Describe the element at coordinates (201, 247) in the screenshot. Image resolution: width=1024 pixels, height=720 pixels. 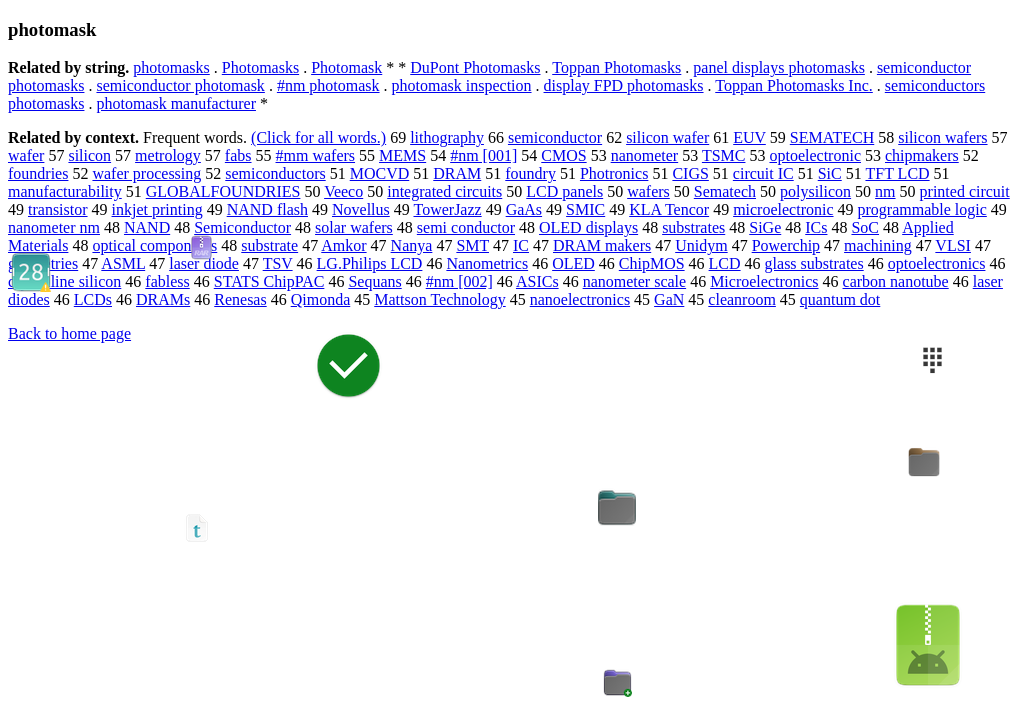
I see `a compressed RAR archive file` at that location.